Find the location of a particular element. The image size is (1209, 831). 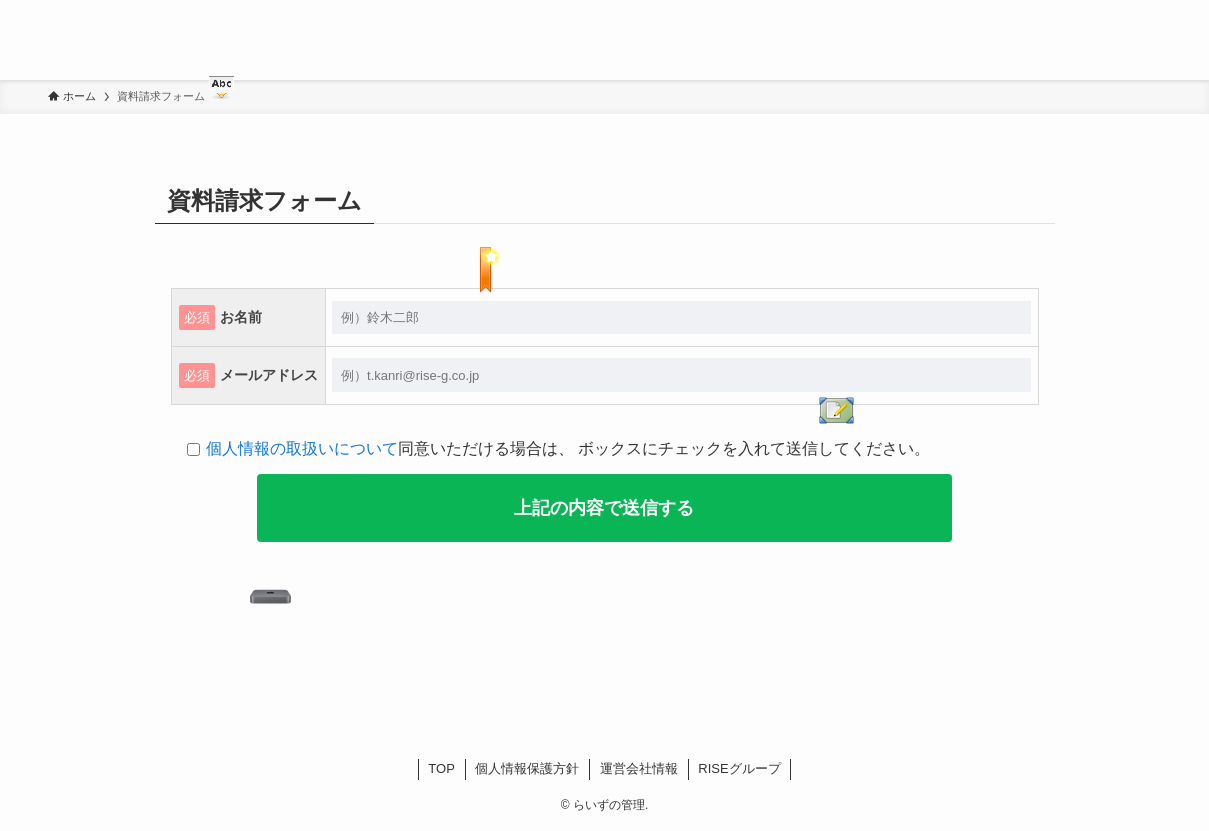

indicates a mac mini device in system preferences is located at coordinates (270, 596).